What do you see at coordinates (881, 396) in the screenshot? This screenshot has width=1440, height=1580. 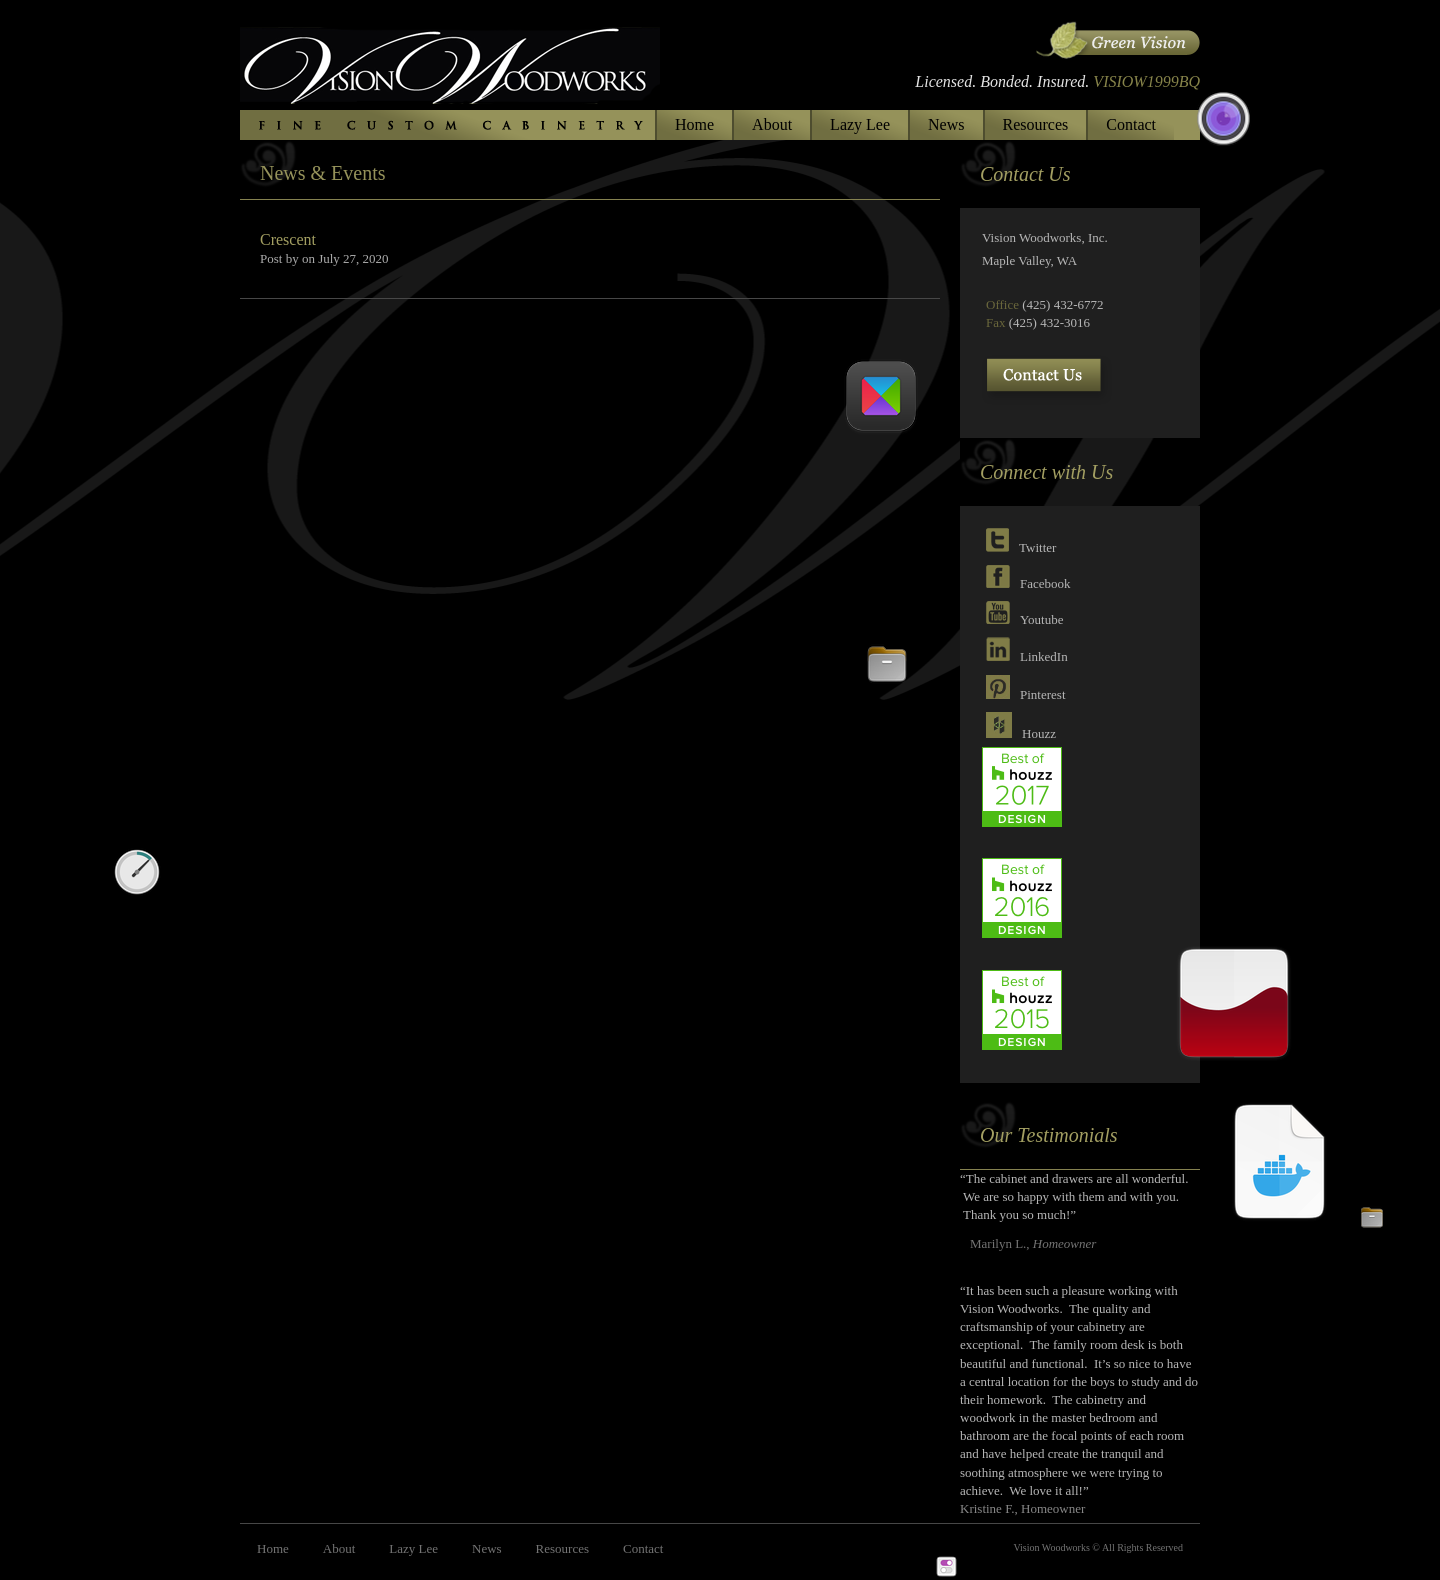 I see `launch gnome tetravex puzzle game` at bounding box center [881, 396].